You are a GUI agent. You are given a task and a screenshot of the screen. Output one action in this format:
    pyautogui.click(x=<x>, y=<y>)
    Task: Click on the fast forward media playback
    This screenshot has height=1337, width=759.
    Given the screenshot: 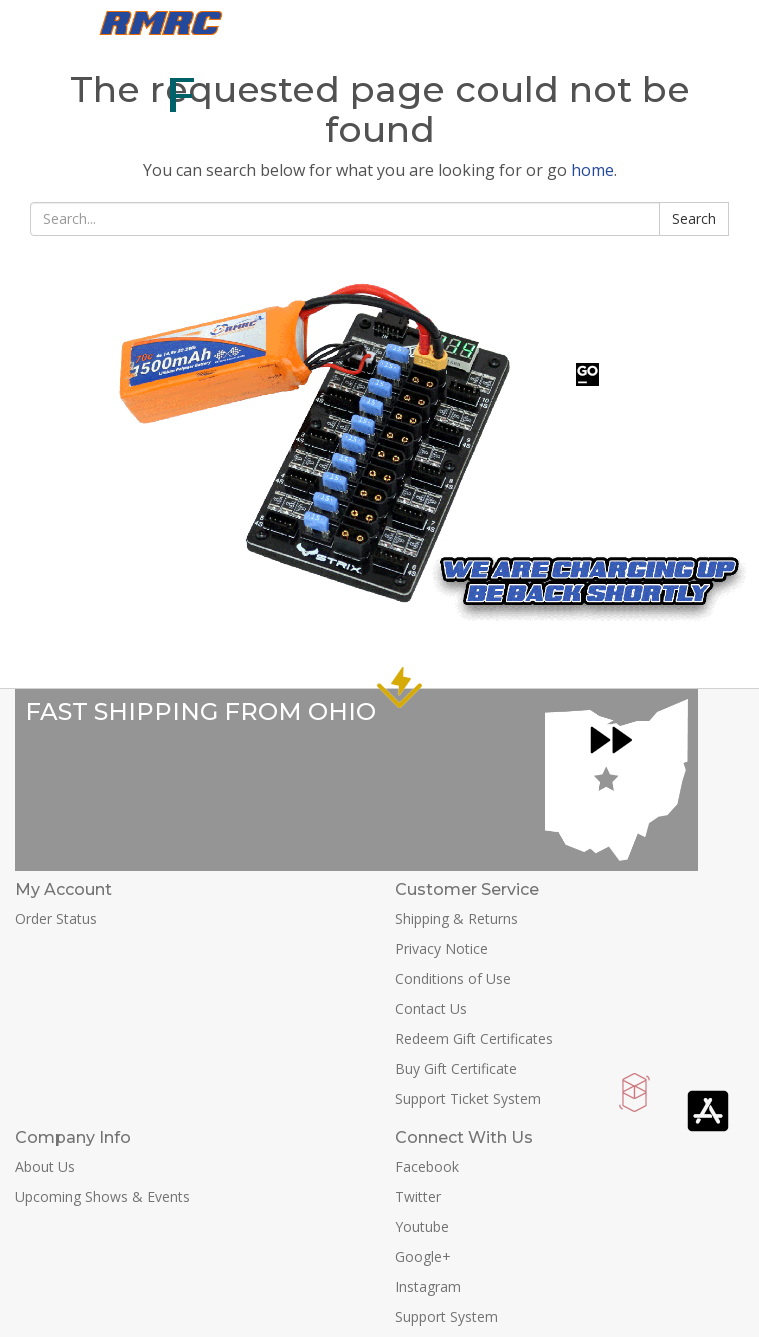 What is the action you would take?
    pyautogui.click(x=610, y=740)
    